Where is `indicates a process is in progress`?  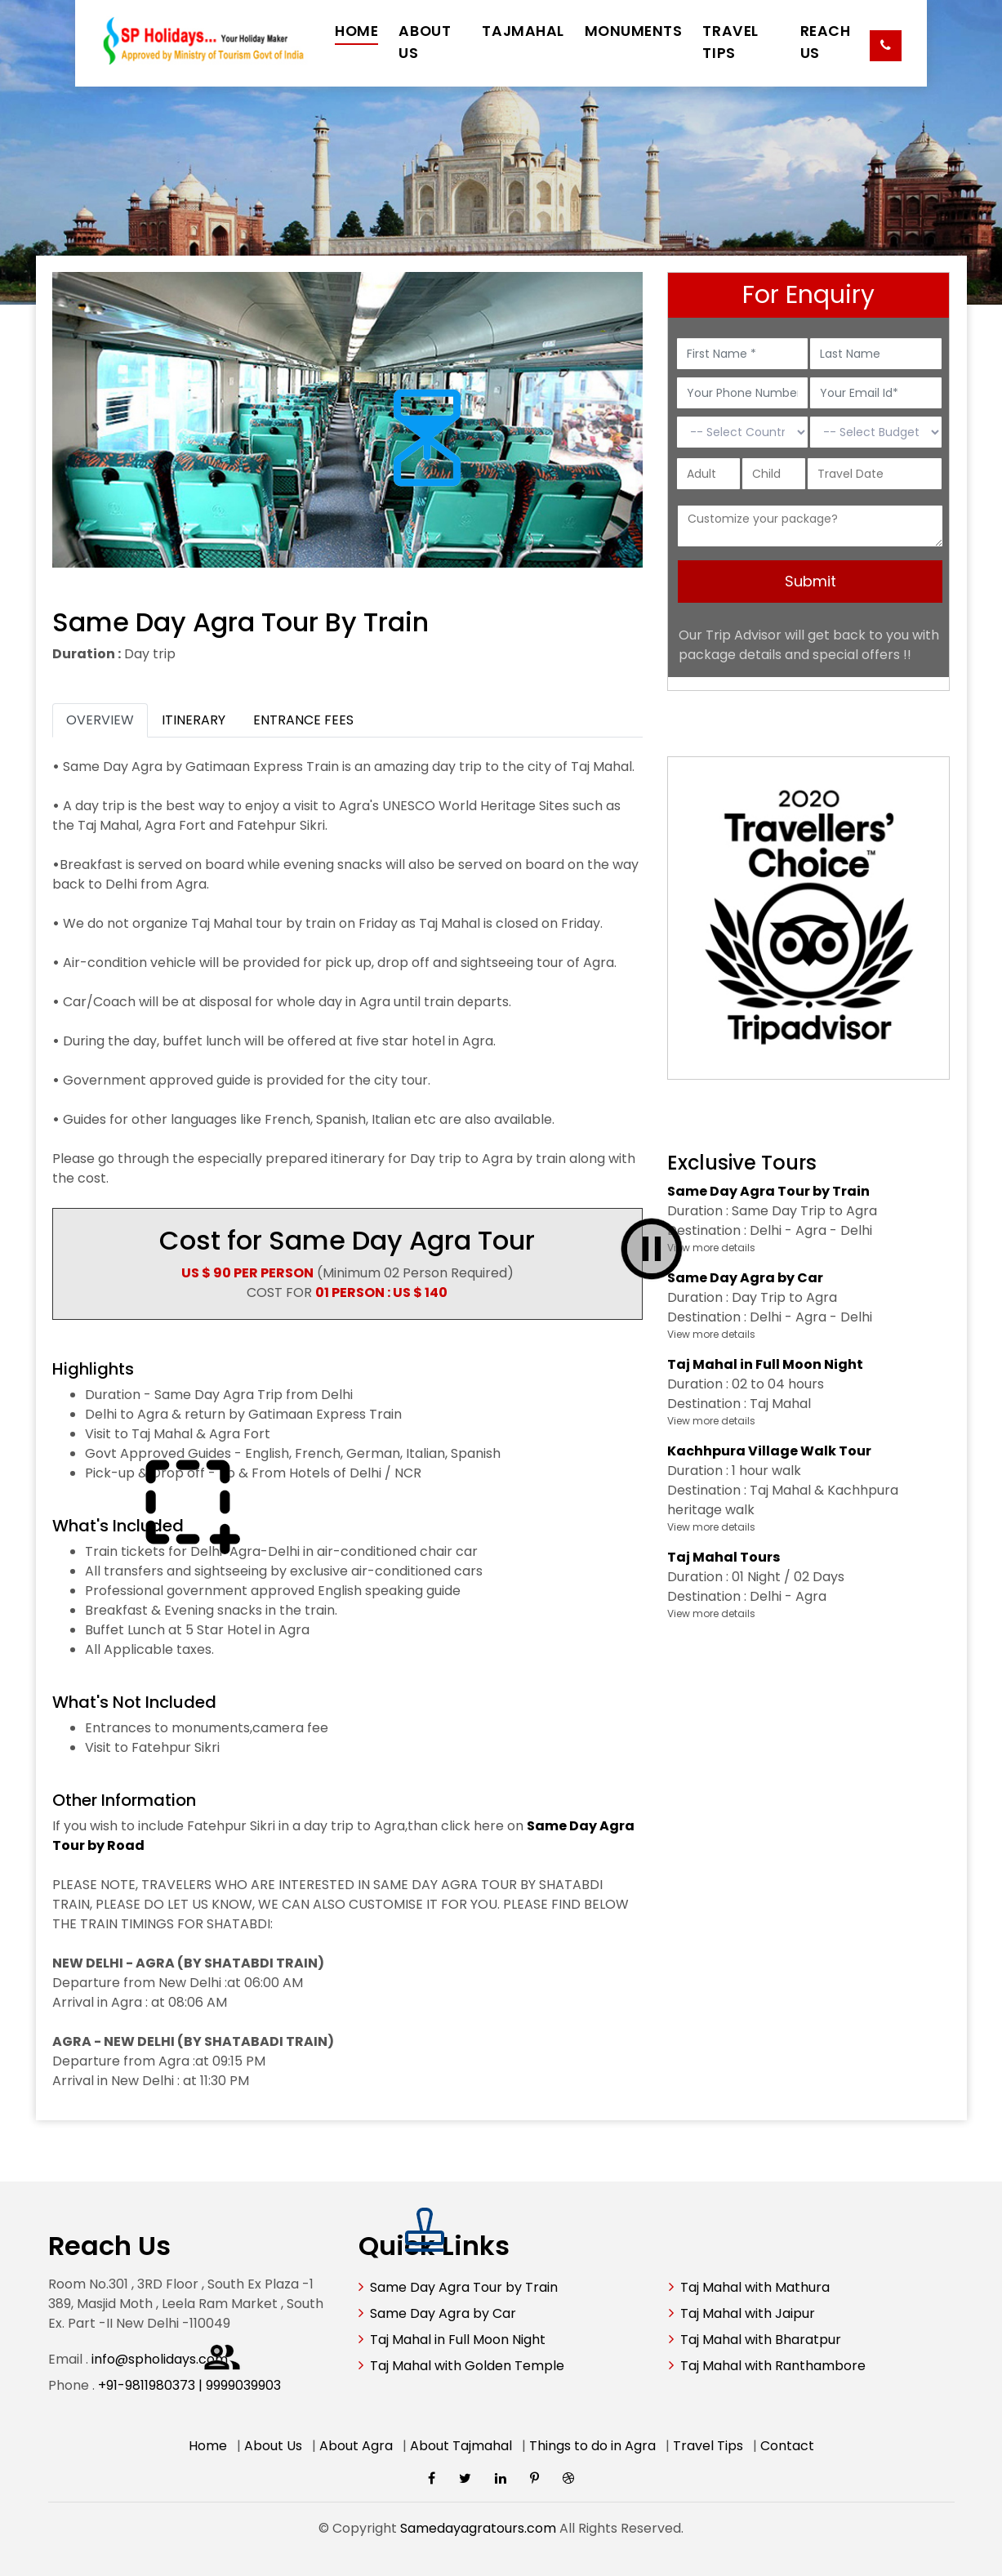 indicates a process is in progress is located at coordinates (427, 438).